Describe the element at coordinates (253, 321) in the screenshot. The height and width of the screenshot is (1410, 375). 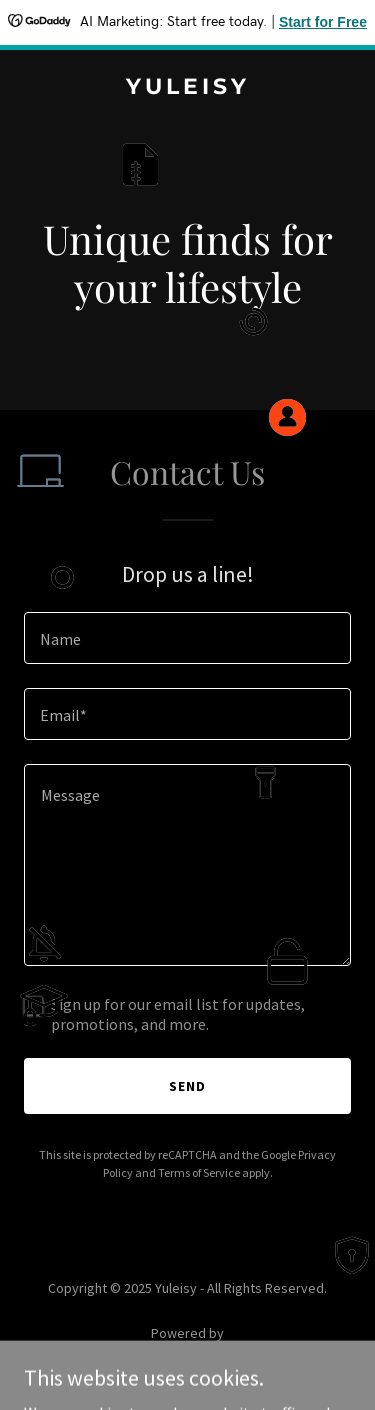
I see `indicates content is loading` at that location.